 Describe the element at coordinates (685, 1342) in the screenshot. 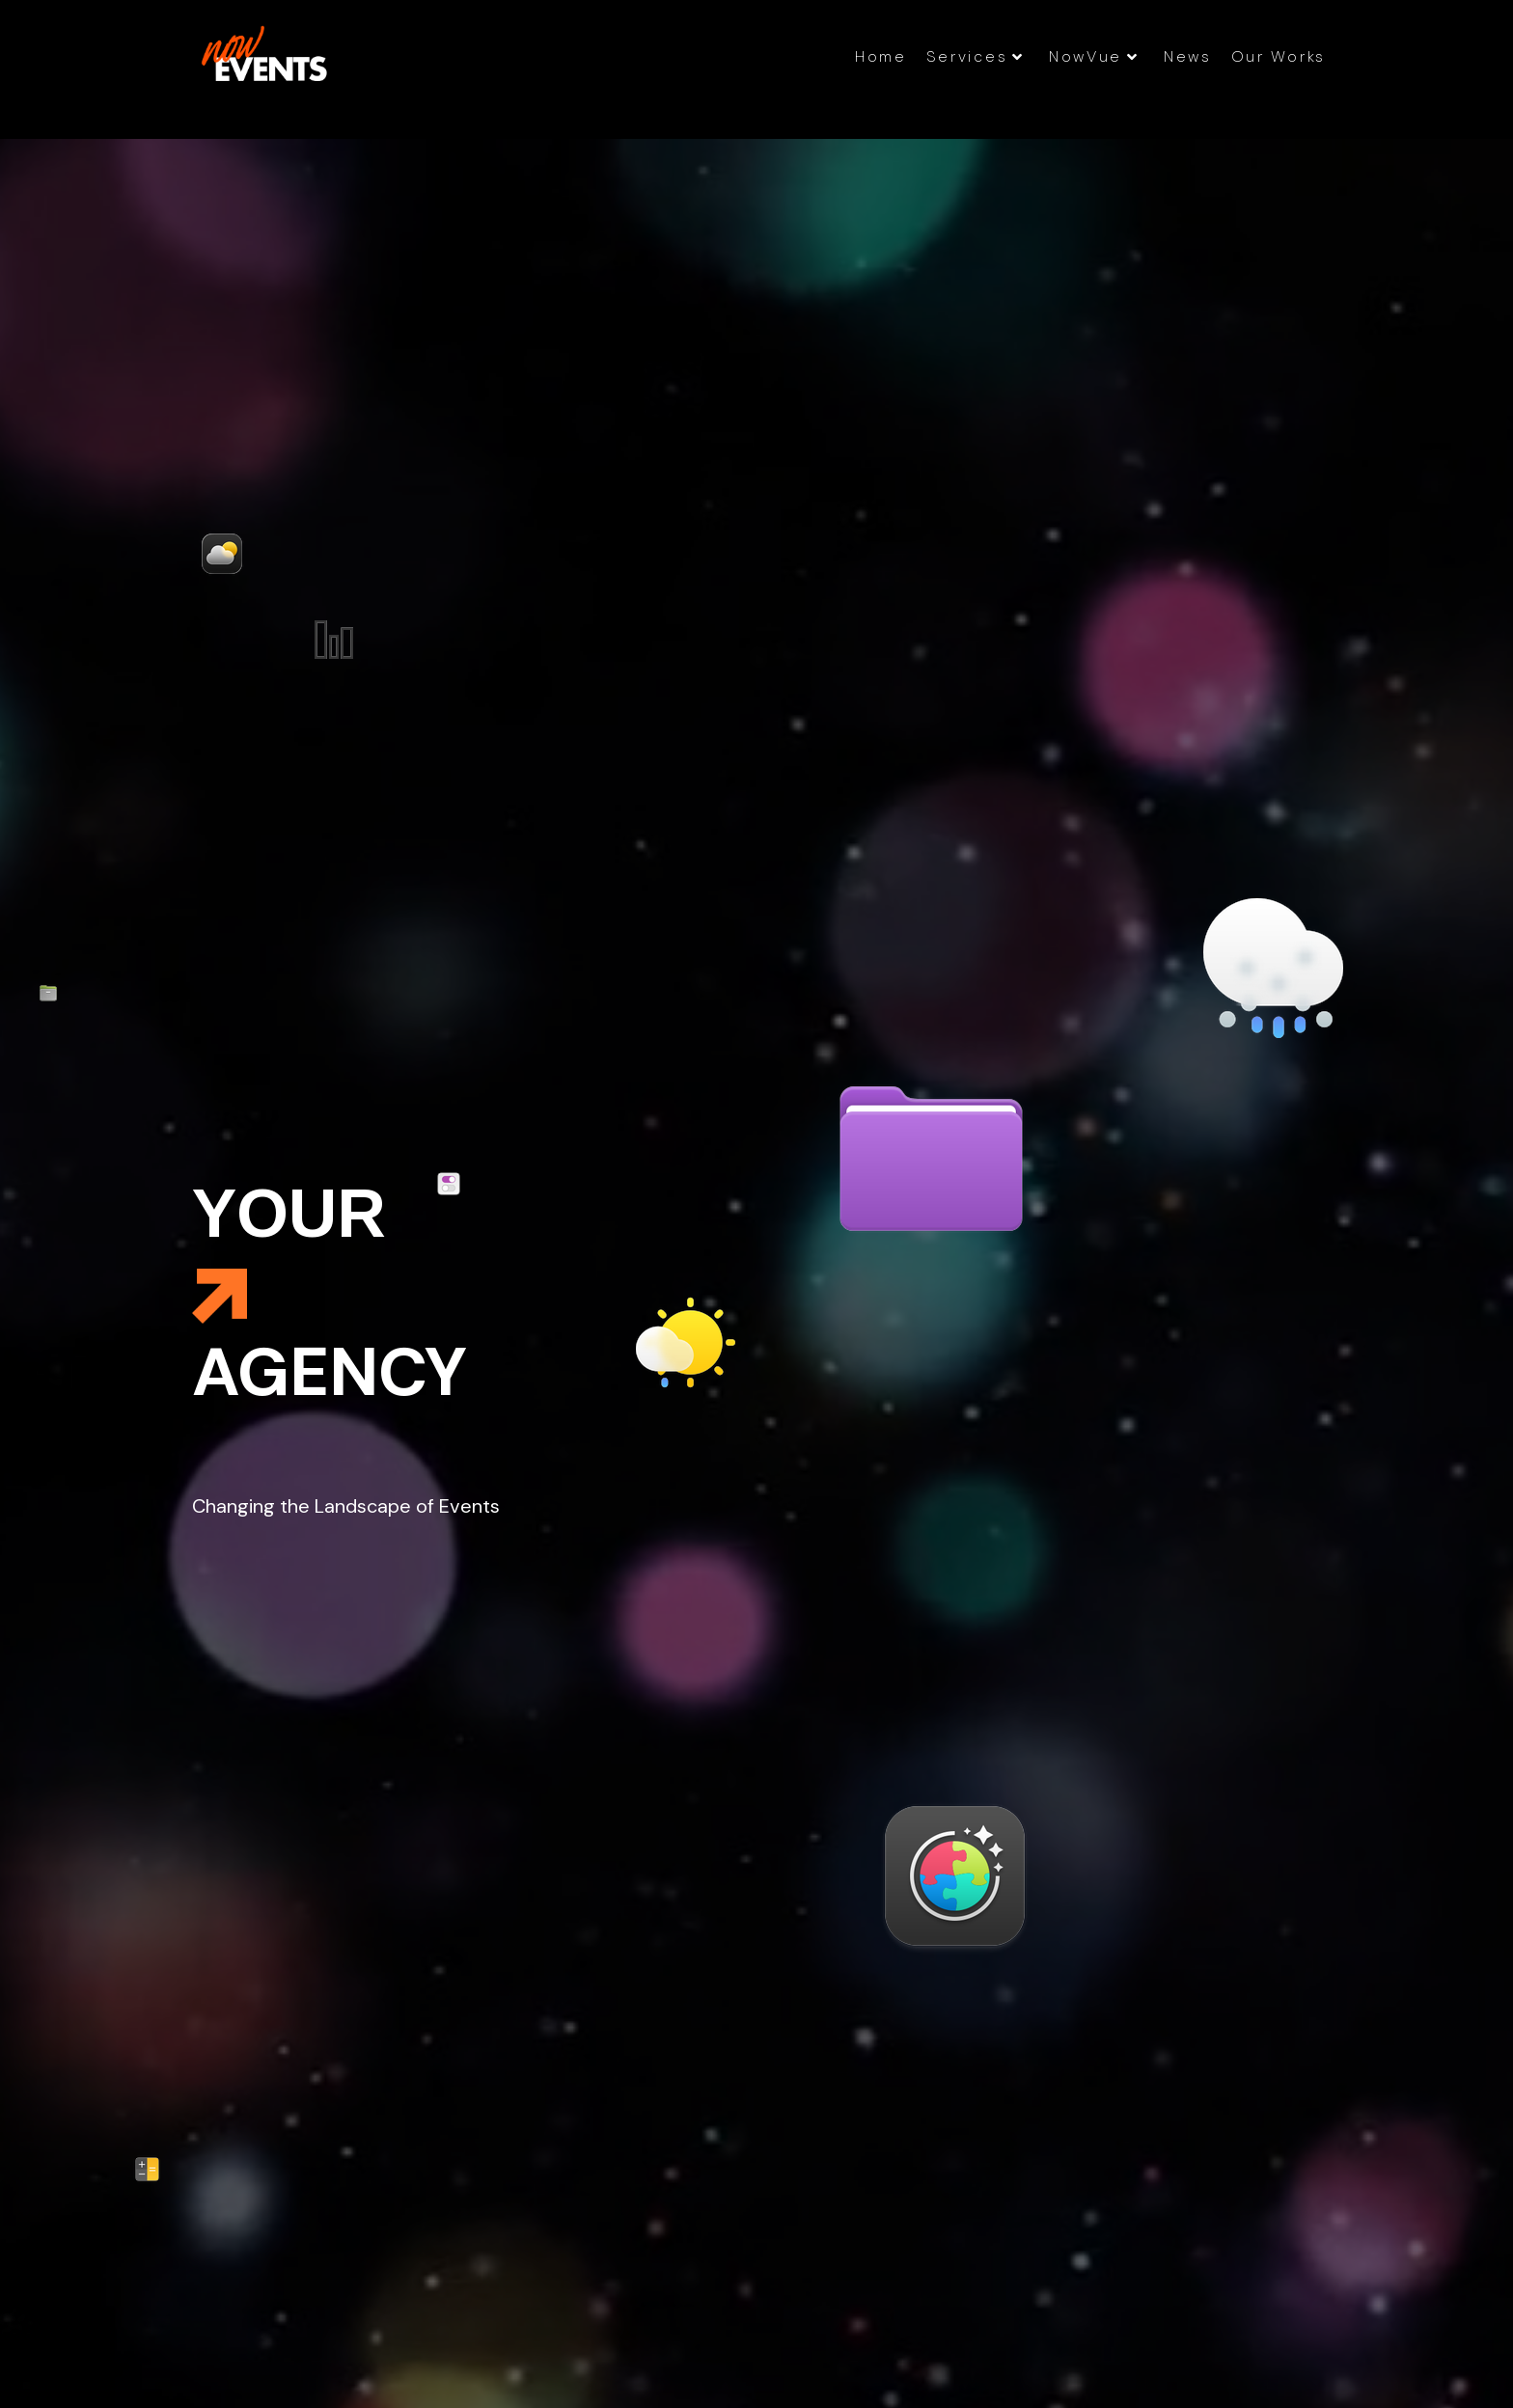

I see `indicates scattered showers with partial sun` at that location.